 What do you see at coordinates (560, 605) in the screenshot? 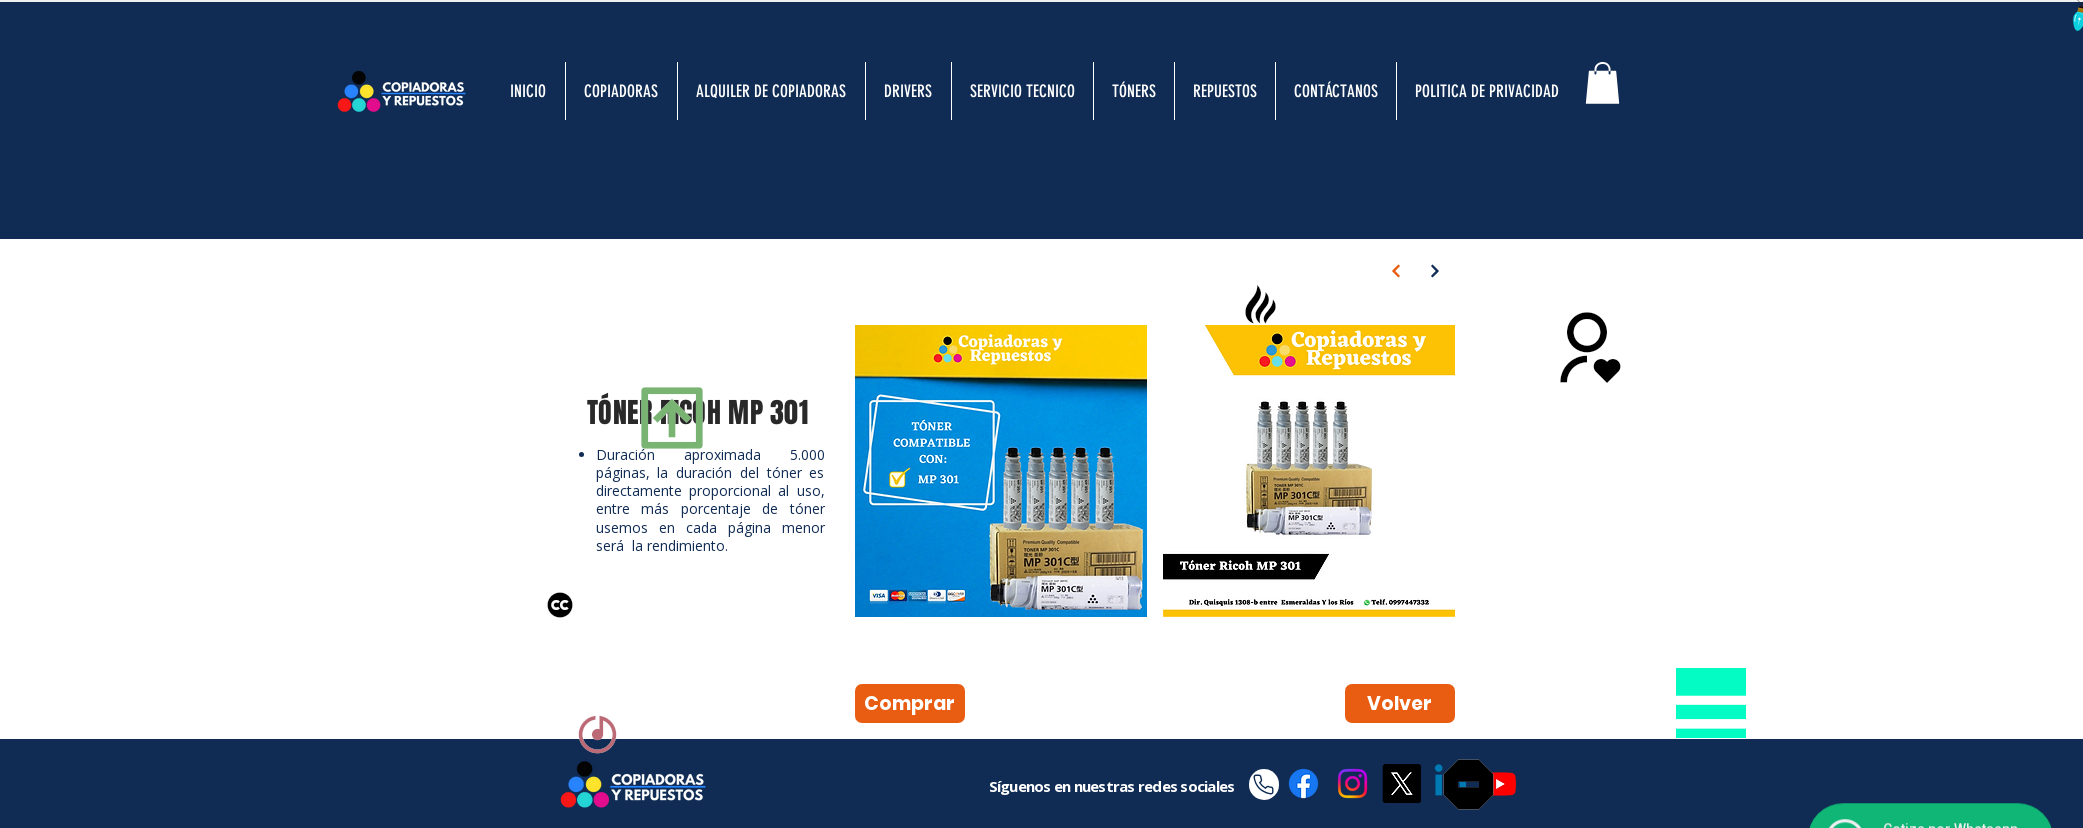
I see `indicates content licensed under creative commons` at bounding box center [560, 605].